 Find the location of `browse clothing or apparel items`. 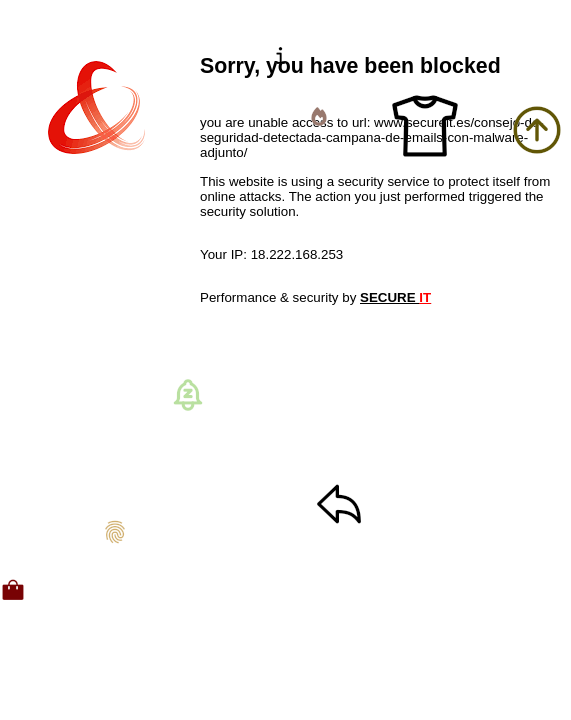

browse clothing or apparel items is located at coordinates (425, 126).